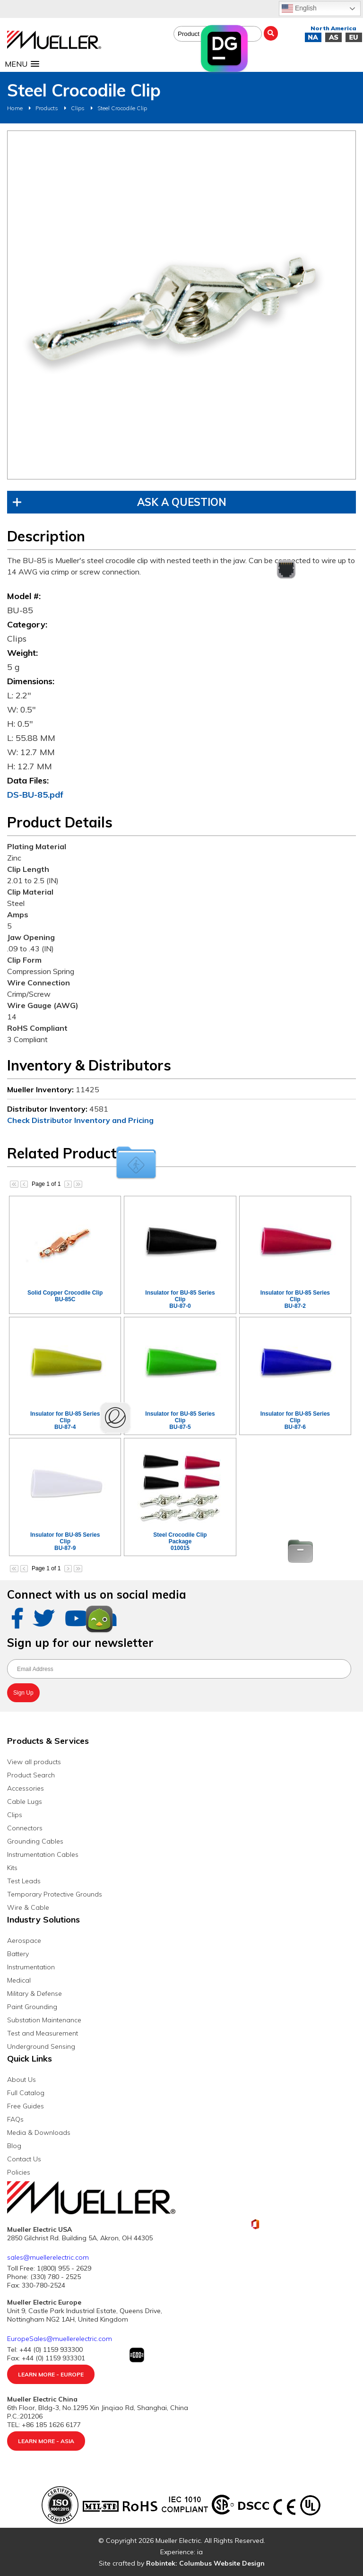 The width and height of the screenshot is (363, 2576). What do you see at coordinates (224, 48) in the screenshot?
I see `open datagrip database ide` at bounding box center [224, 48].